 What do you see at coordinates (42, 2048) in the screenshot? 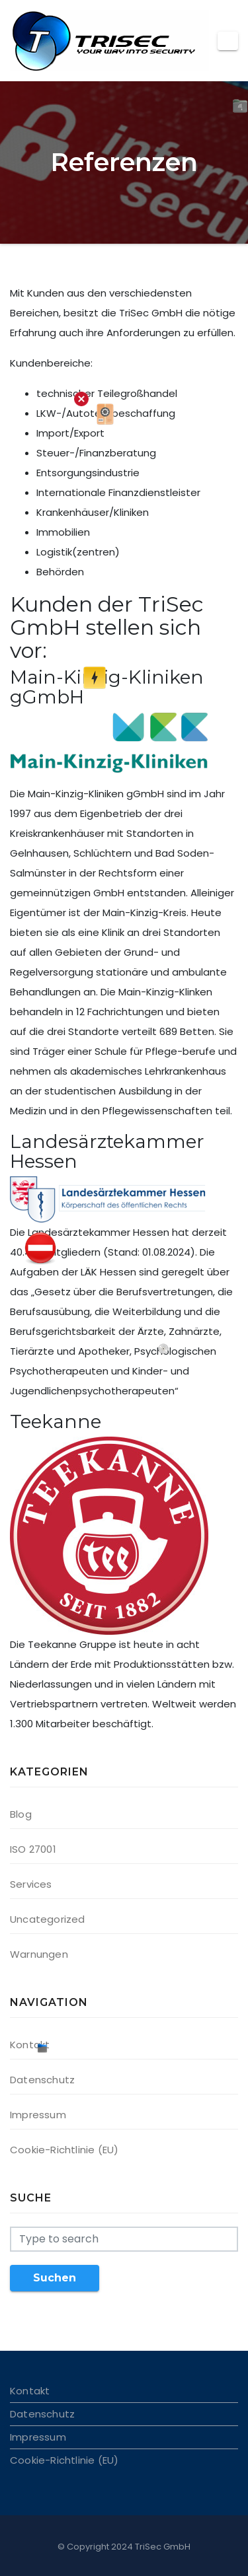
I see `drop files here to move them into this folder` at bounding box center [42, 2048].